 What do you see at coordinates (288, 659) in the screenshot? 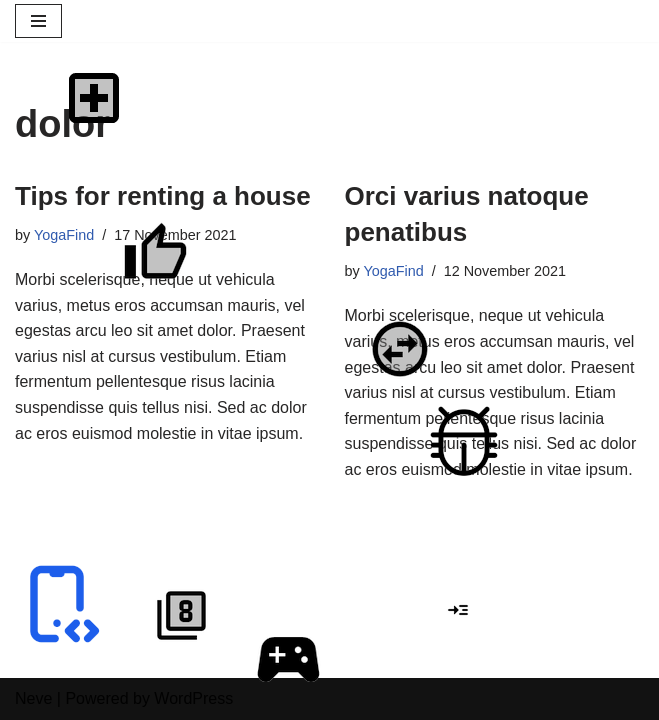
I see `access gaming or esports features` at bounding box center [288, 659].